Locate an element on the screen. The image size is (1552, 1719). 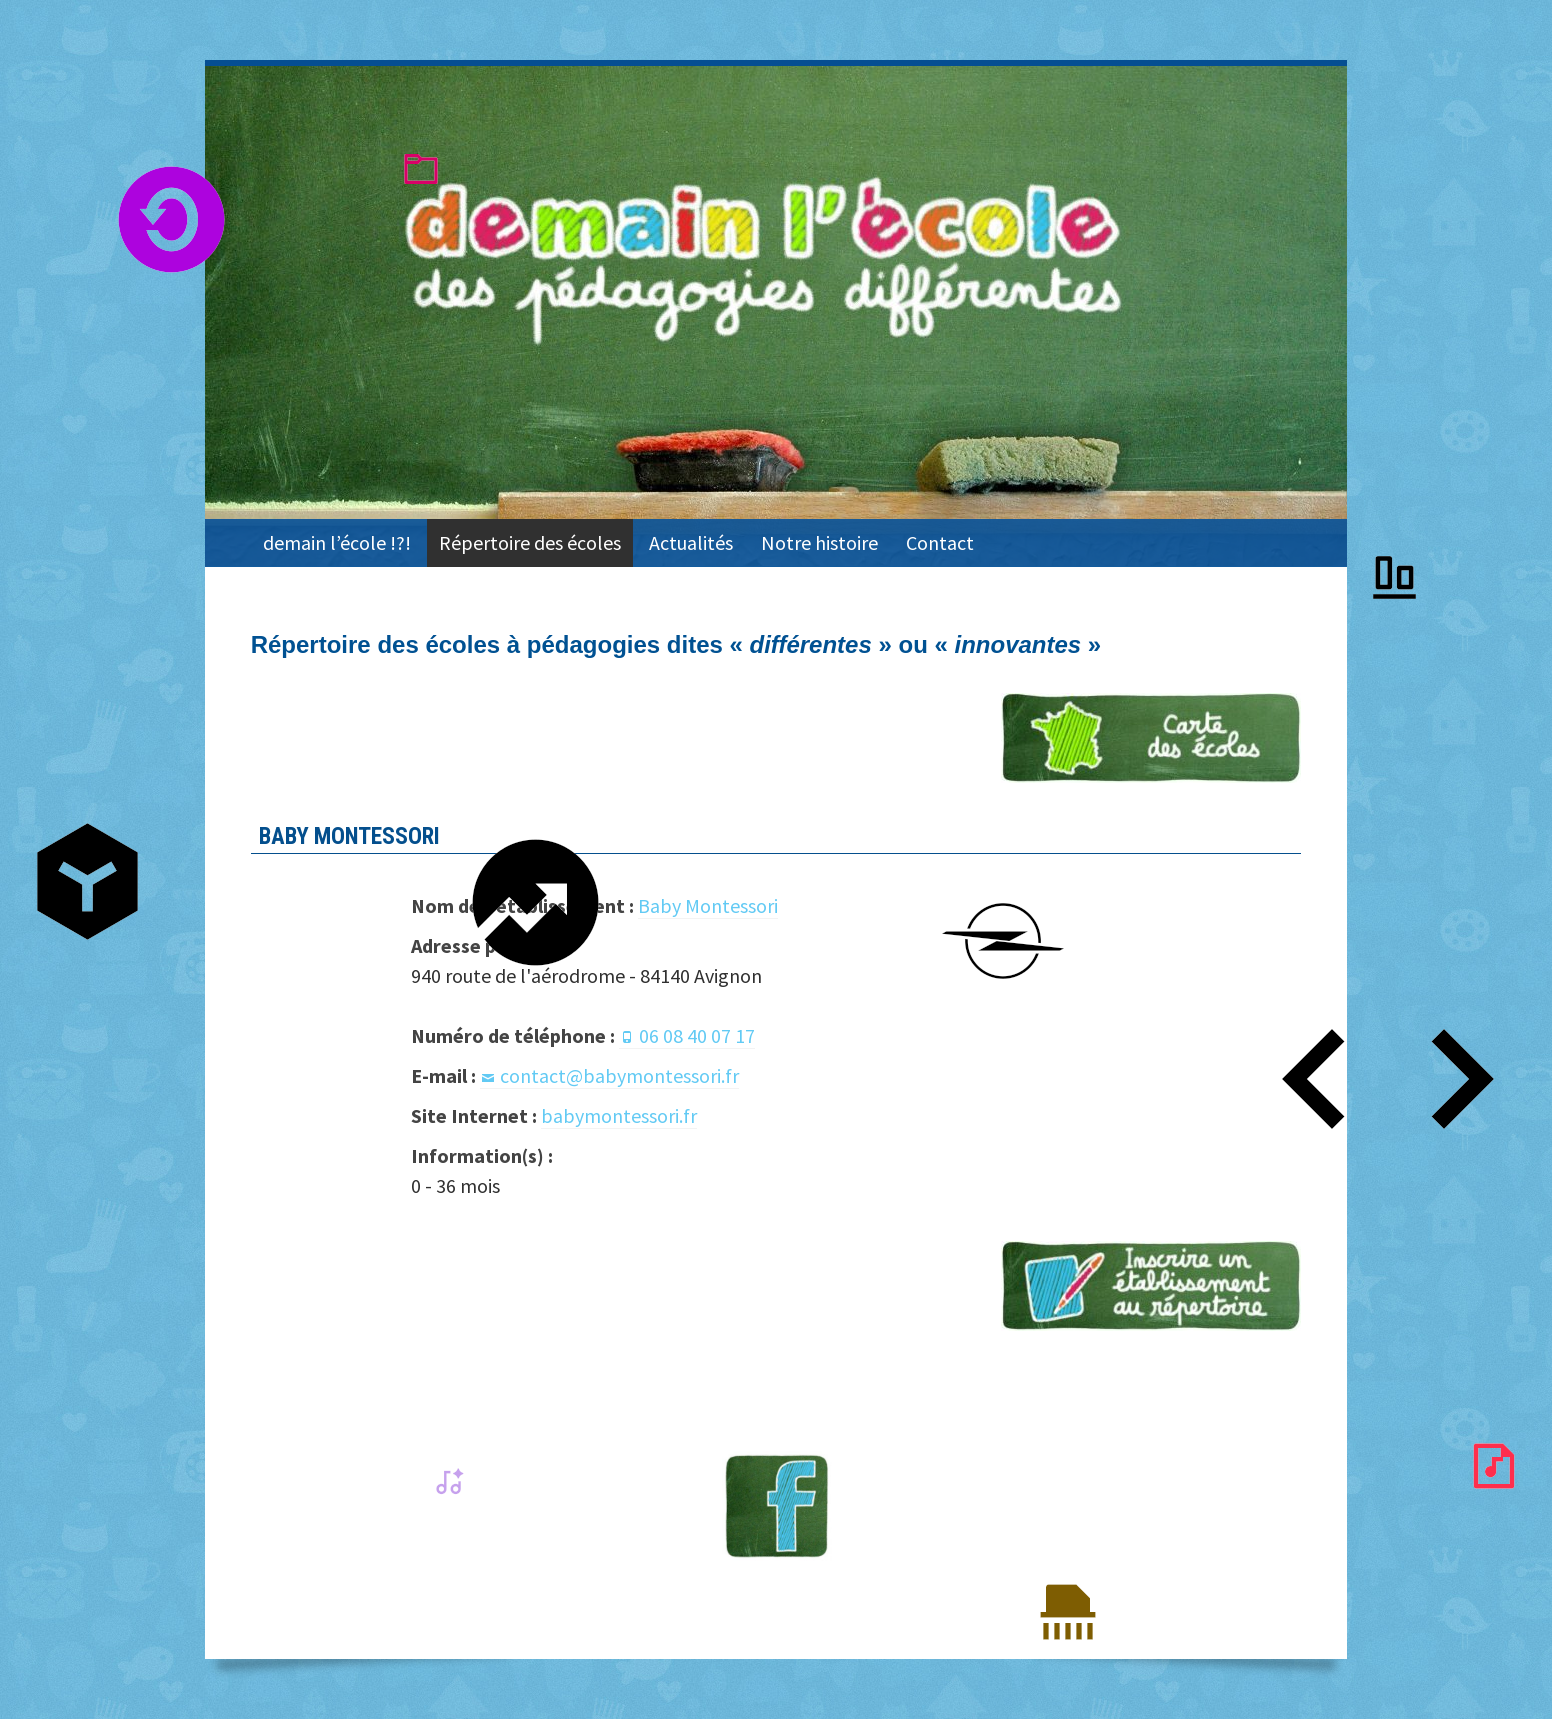
permanently delete or shred a document is located at coordinates (1068, 1612).